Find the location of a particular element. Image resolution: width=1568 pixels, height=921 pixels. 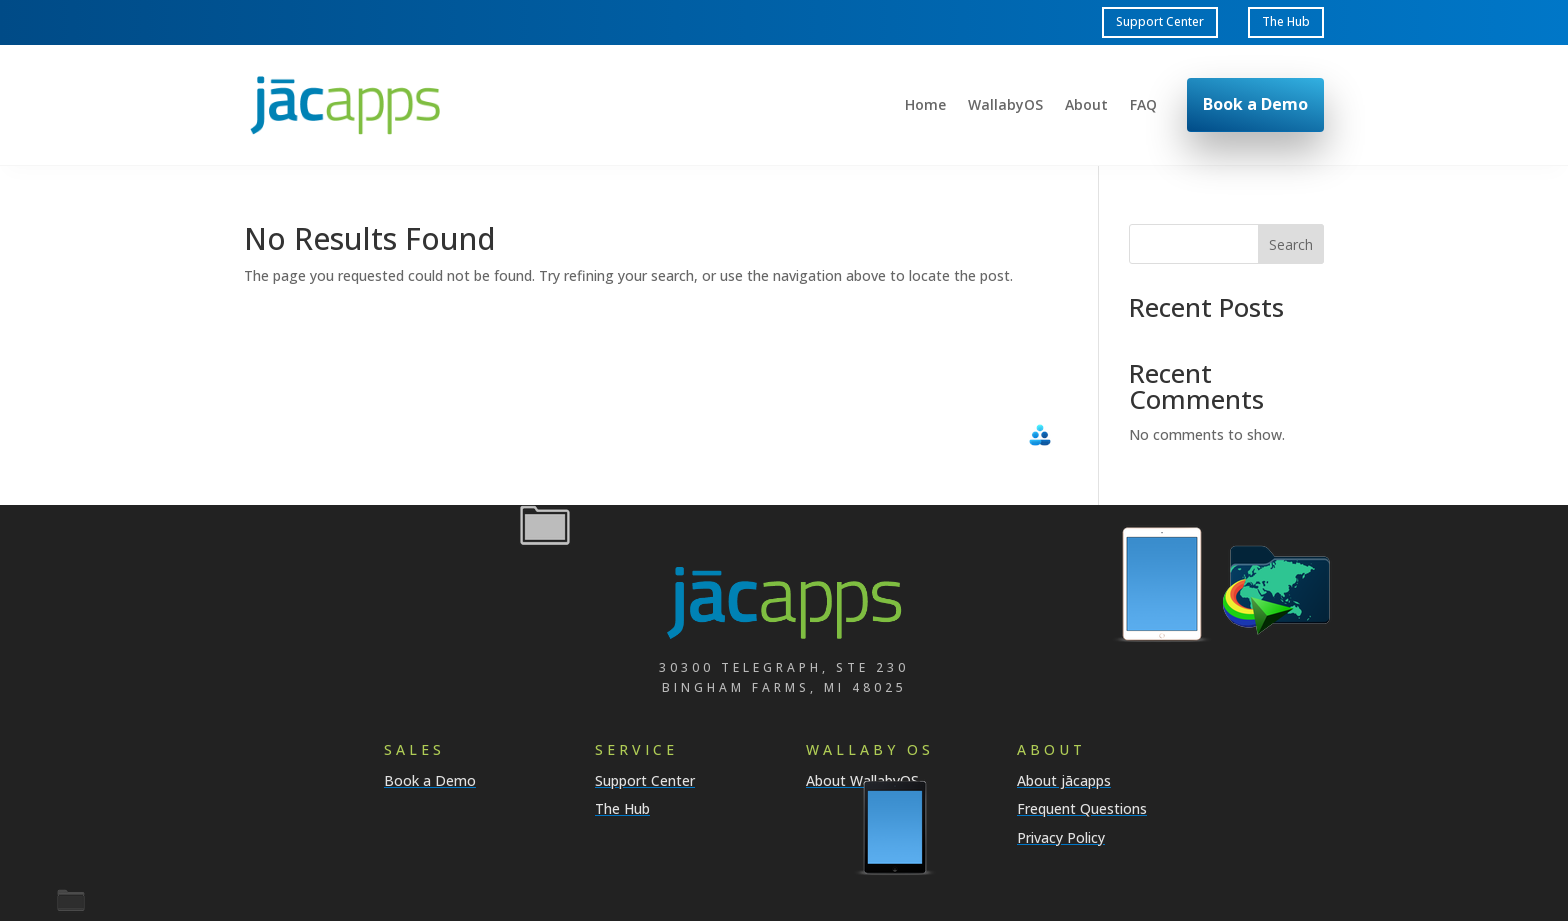

selected folder in mail sidebar is located at coordinates (71, 900).